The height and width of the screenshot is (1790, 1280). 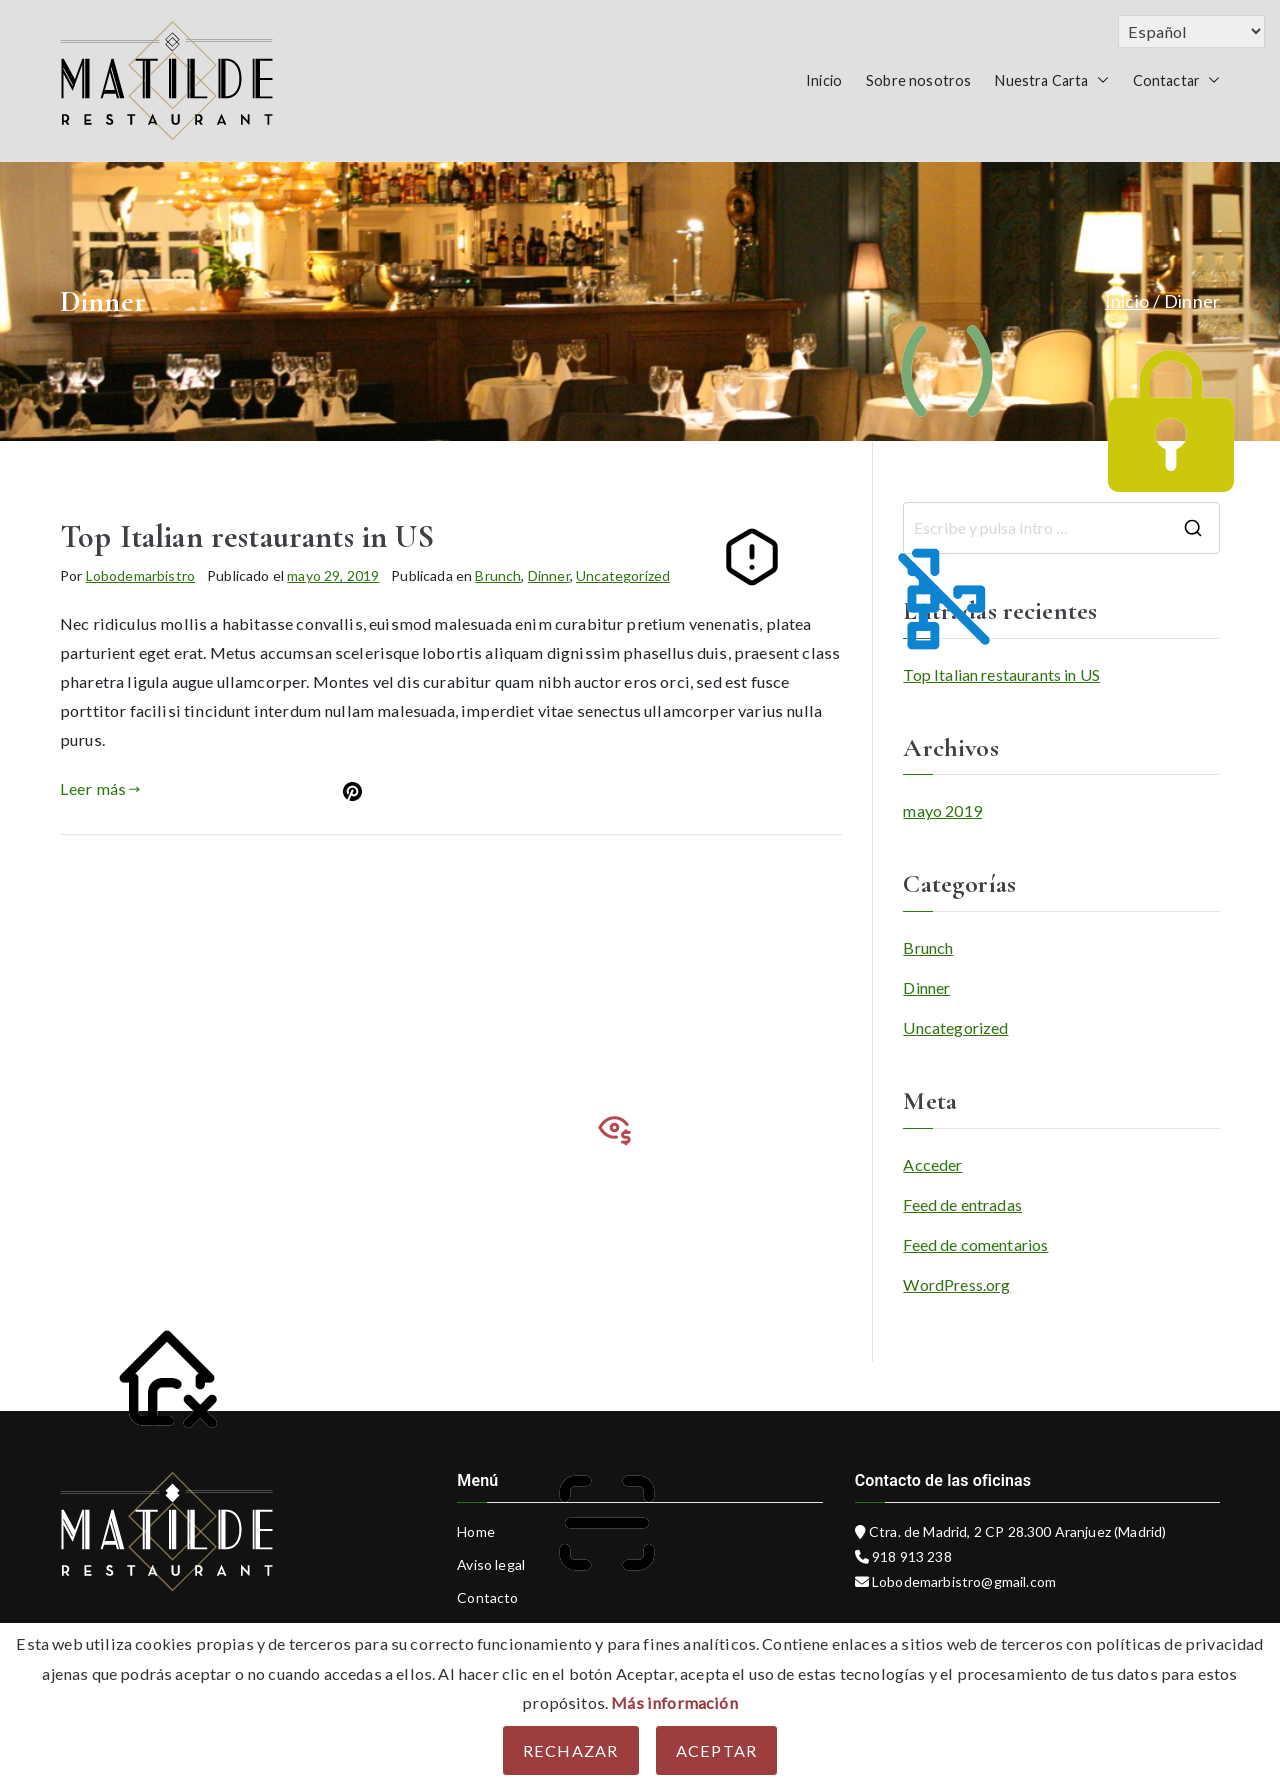 I want to click on disable schema or data structure view, so click(x=944, y=599).